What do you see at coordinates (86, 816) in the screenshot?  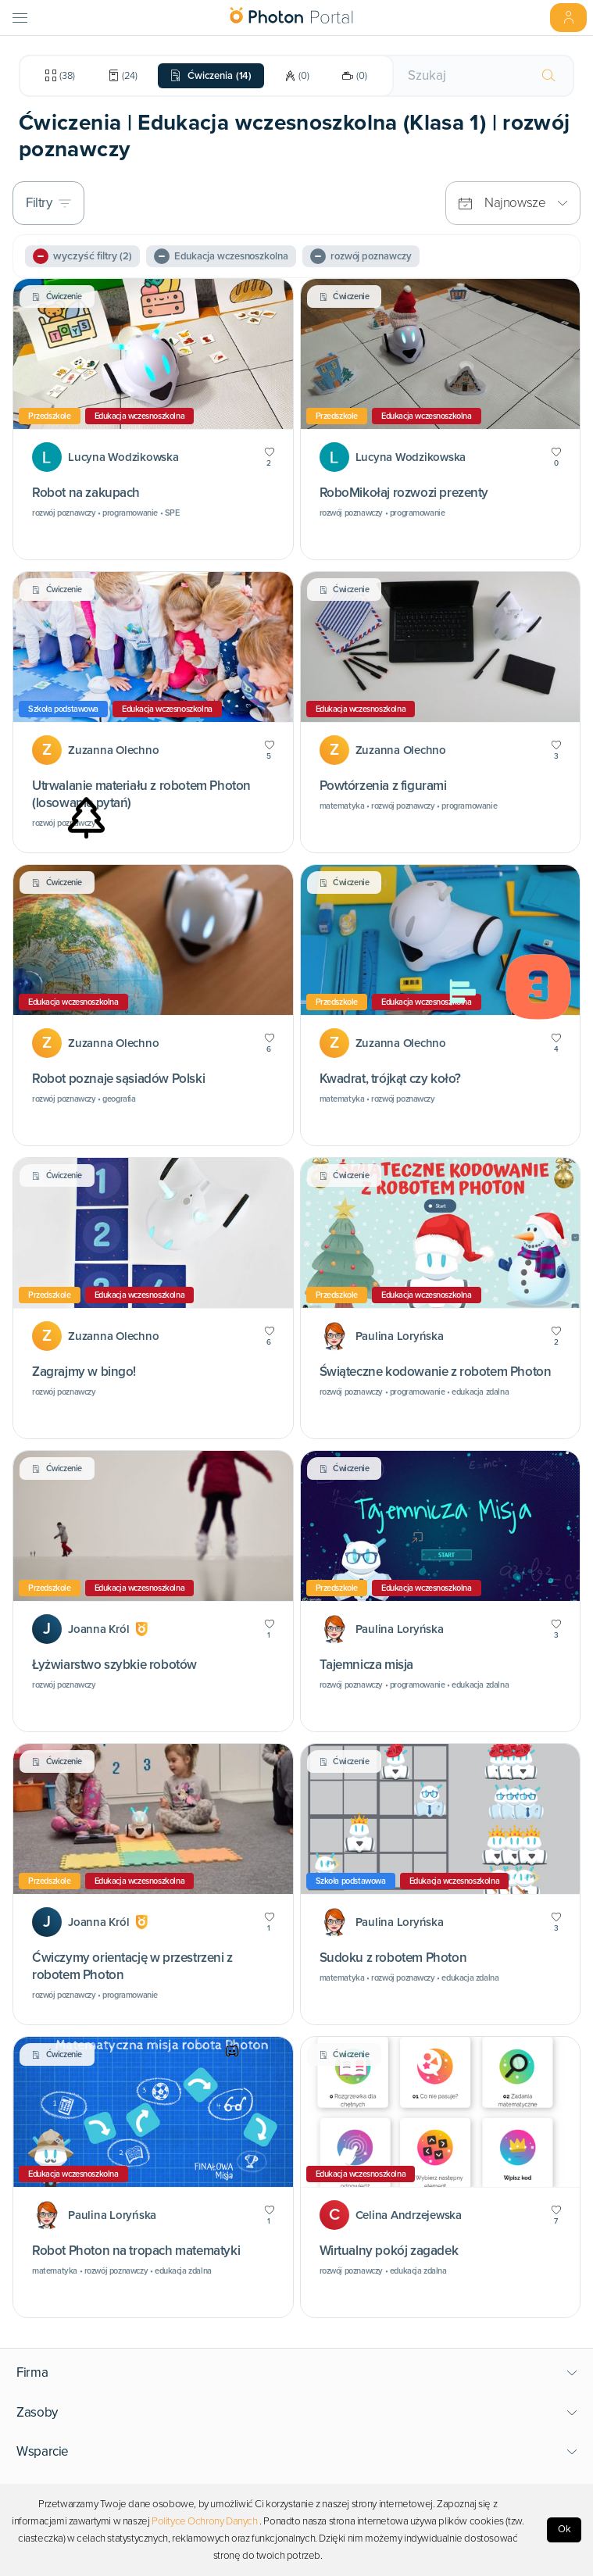 I see `access nature or outdoor-related content` at bounding box center [86, 816].